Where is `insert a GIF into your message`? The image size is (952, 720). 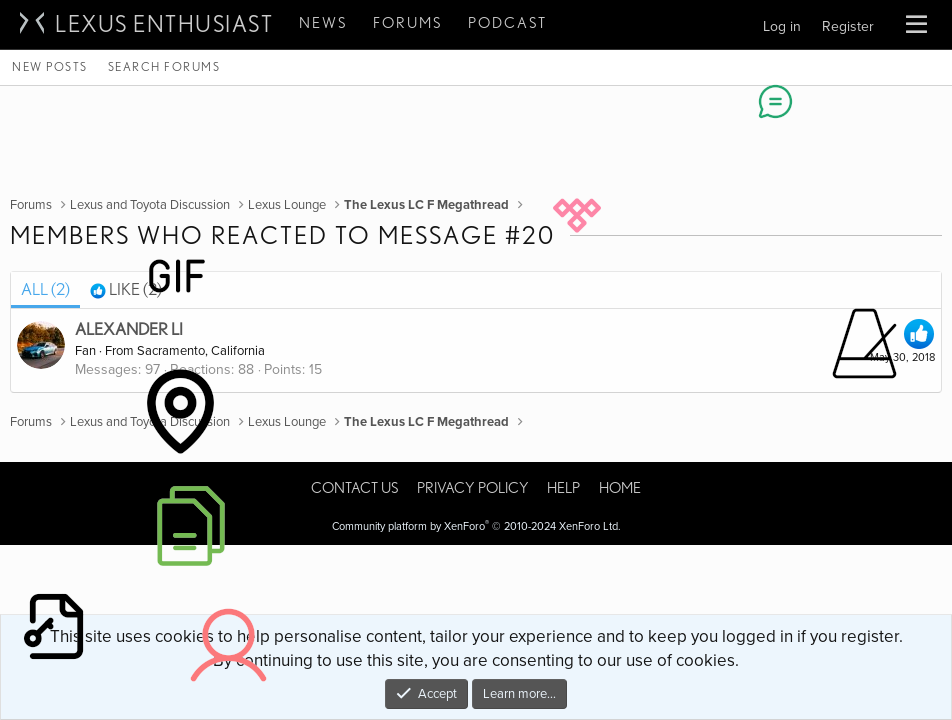 insert a GIF into your message is located at coordinates (176, 276).